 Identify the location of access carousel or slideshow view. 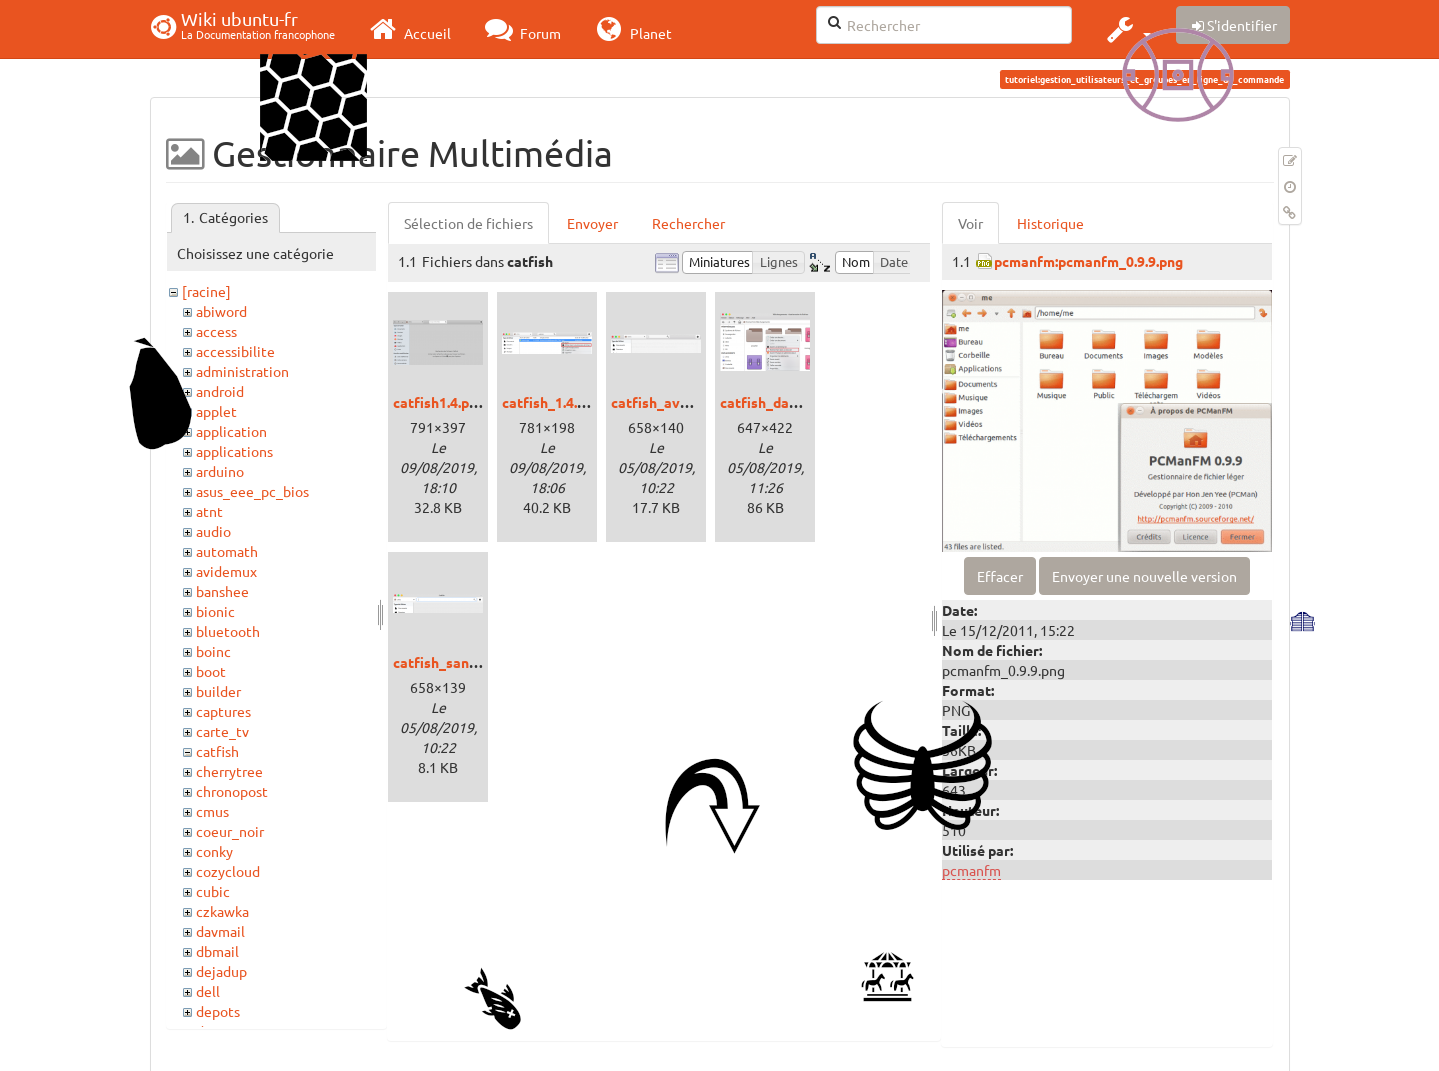
(887, 975).